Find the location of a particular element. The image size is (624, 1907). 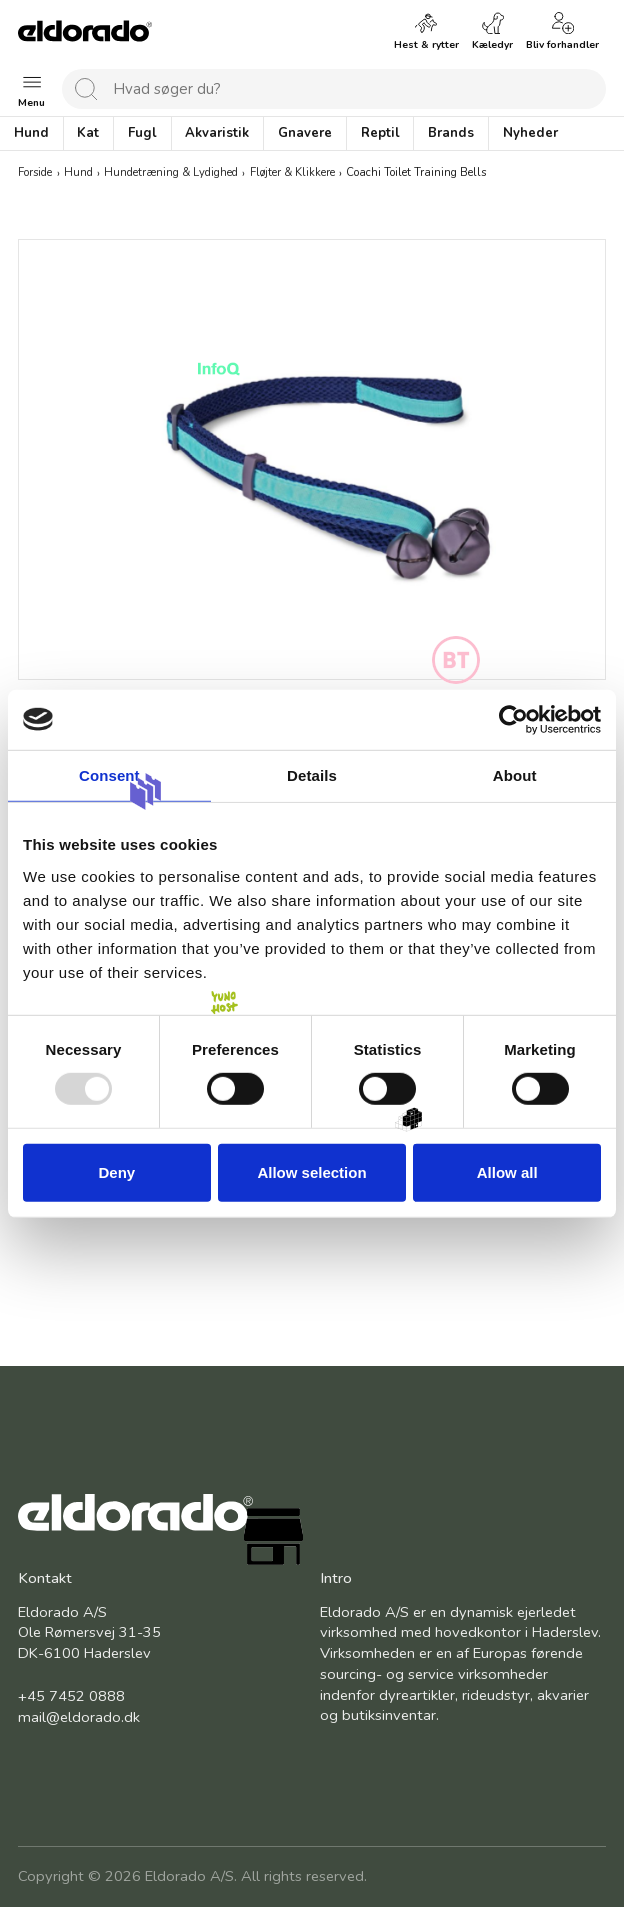

visit the InfoQ website is located at coordinates (219, 369).